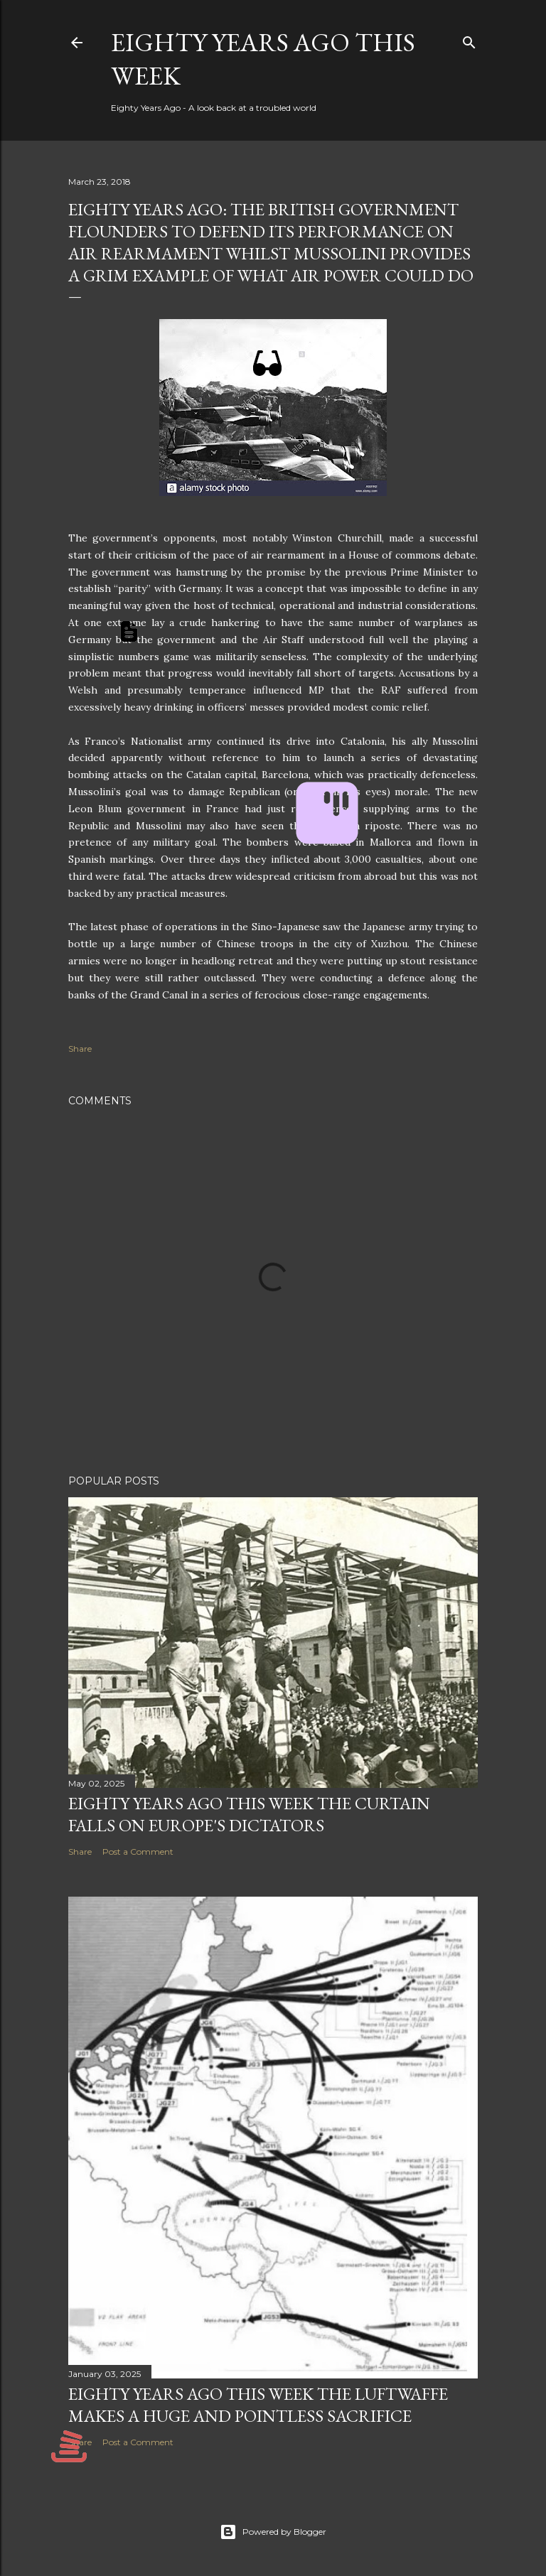 Image resolution: width=546 pixels, height=2576 pixels. I want to click on view reading mode or accessibility options, so click(267, 363).